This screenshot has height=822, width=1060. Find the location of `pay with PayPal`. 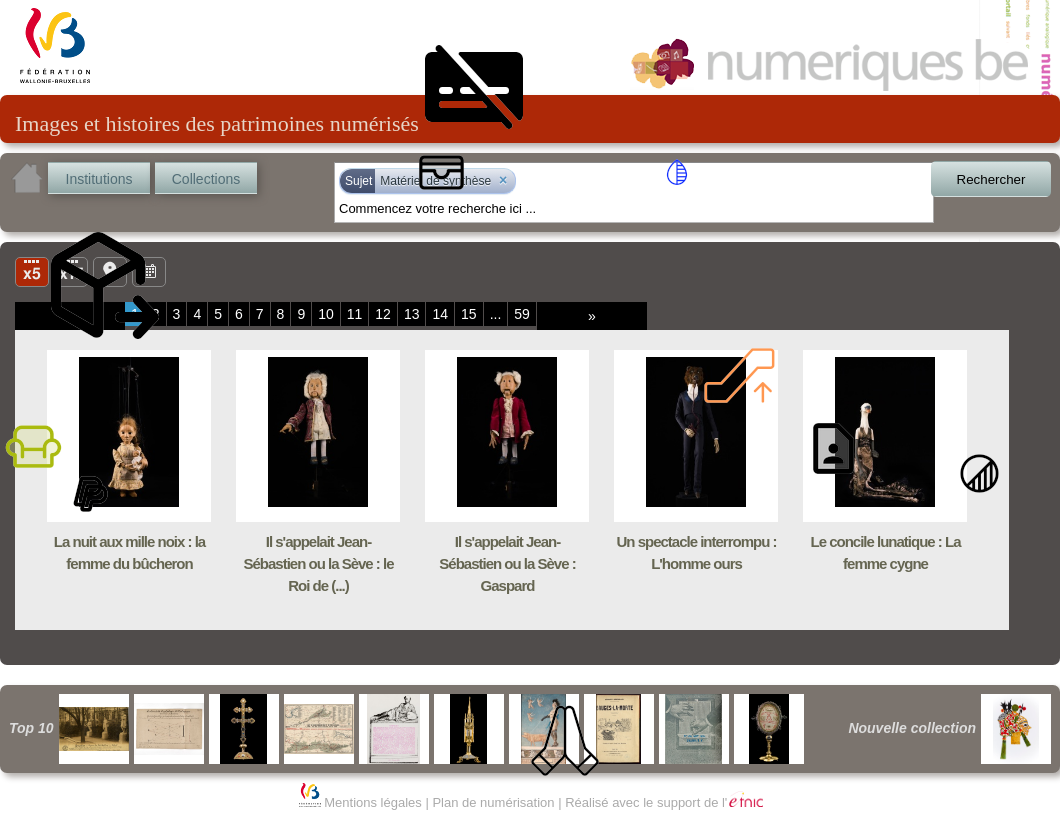

pay with PayPal is located at coordinates (90, 494).